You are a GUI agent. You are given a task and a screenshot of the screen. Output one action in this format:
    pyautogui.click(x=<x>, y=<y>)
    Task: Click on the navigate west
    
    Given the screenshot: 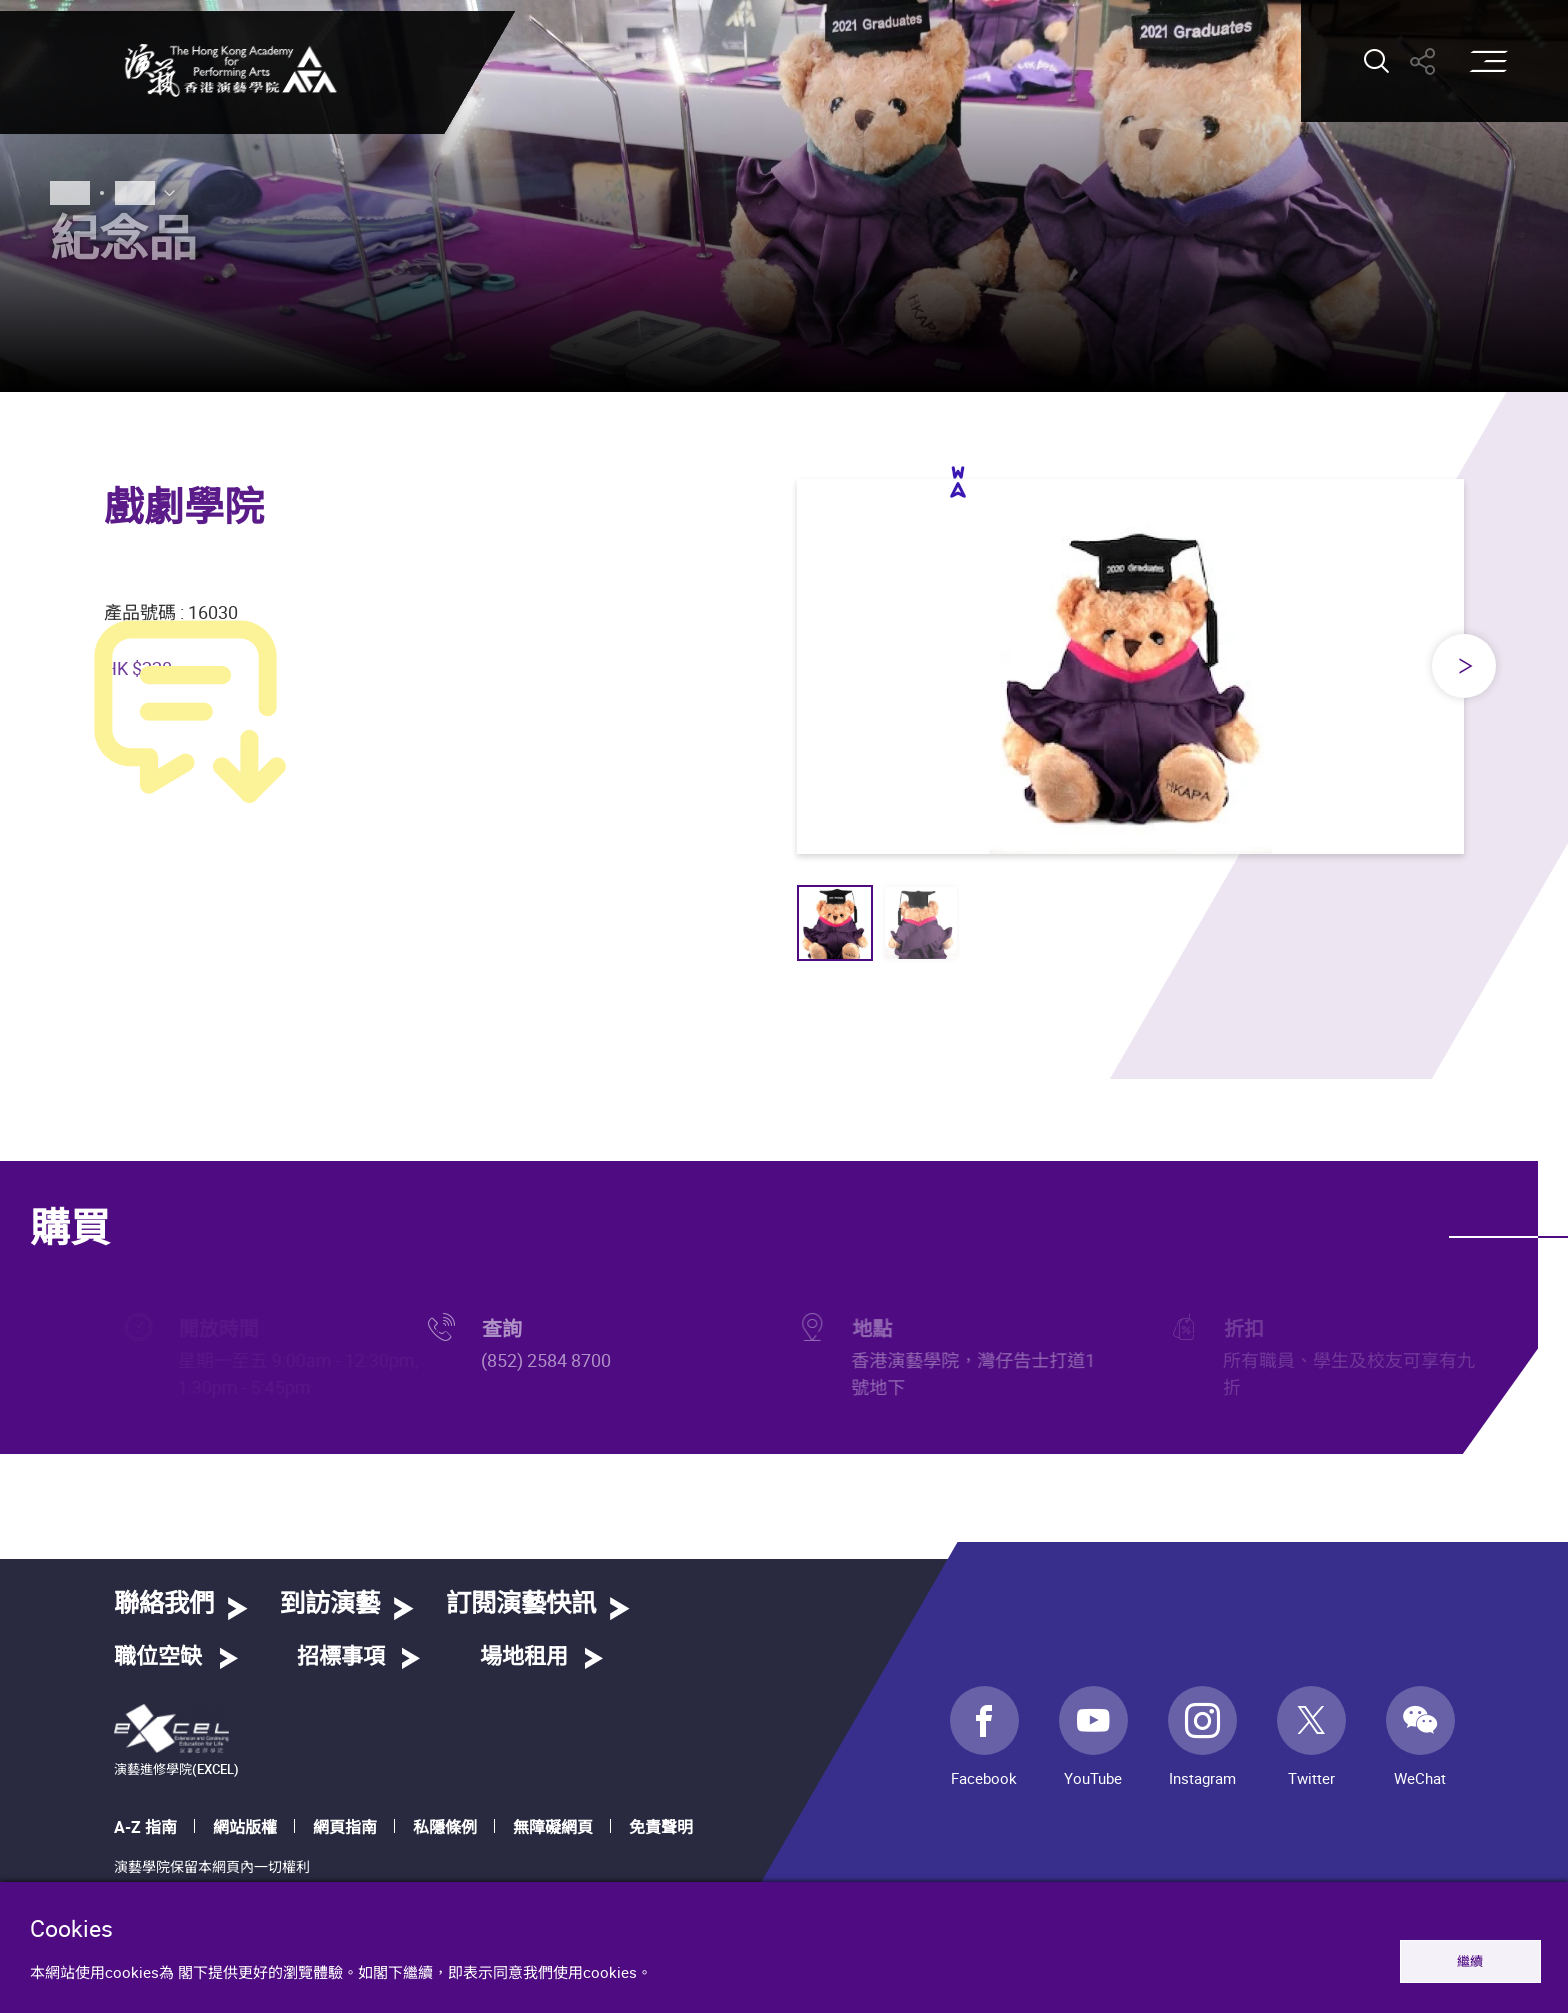 What is the action you would take?
    pyautogui.click(x=958, y=482)
    